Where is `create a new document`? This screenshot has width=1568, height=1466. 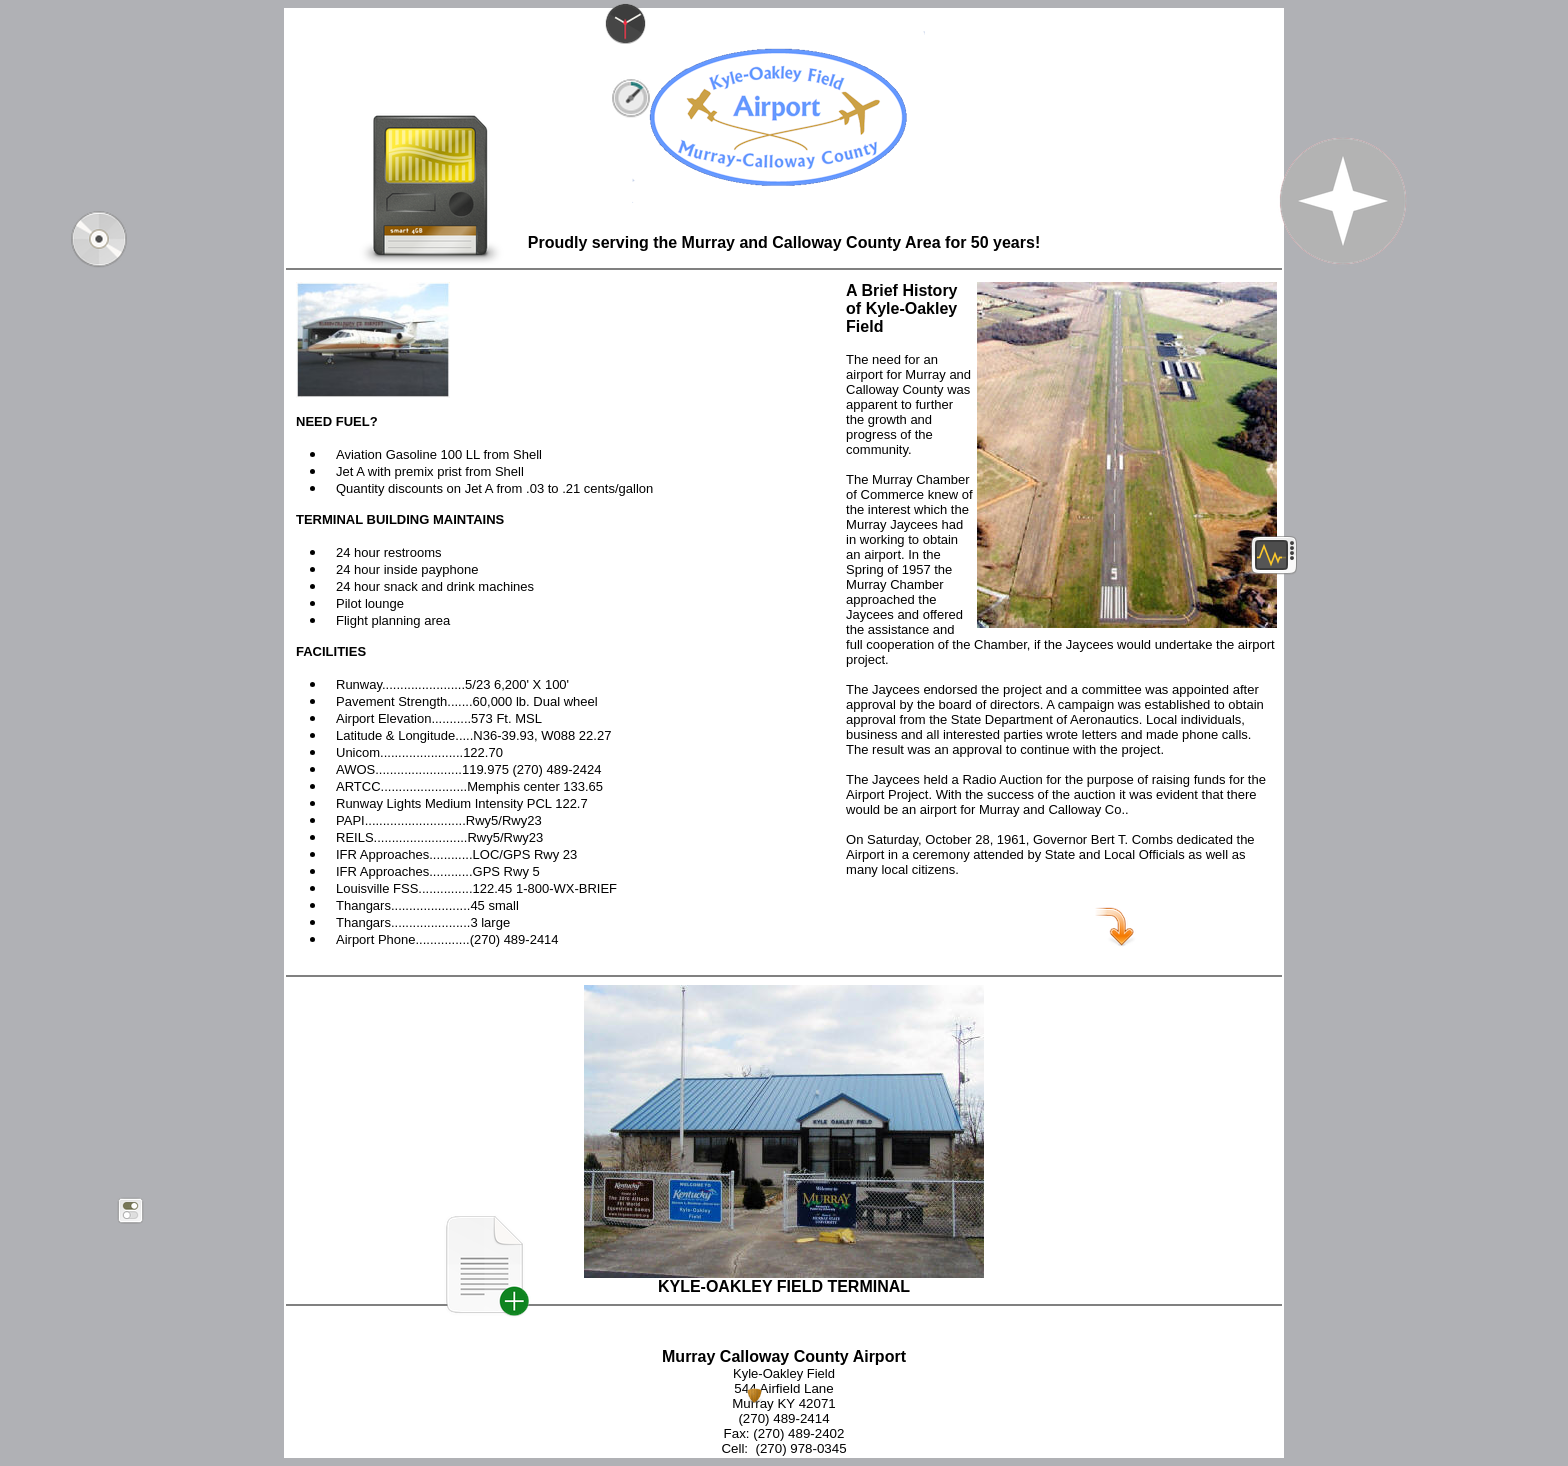 create a new document is located at coordinates (484, 1264).